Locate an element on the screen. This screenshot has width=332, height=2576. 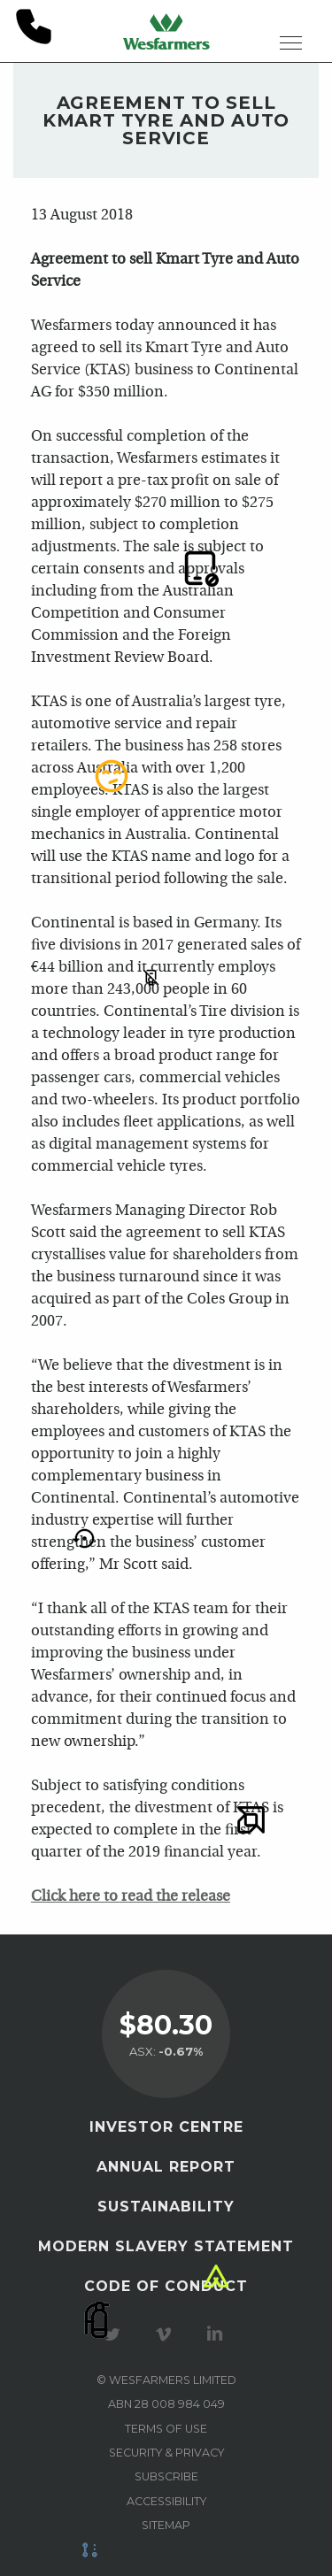
cancel iPad connection or pairing is located at coordinates (200, 568).